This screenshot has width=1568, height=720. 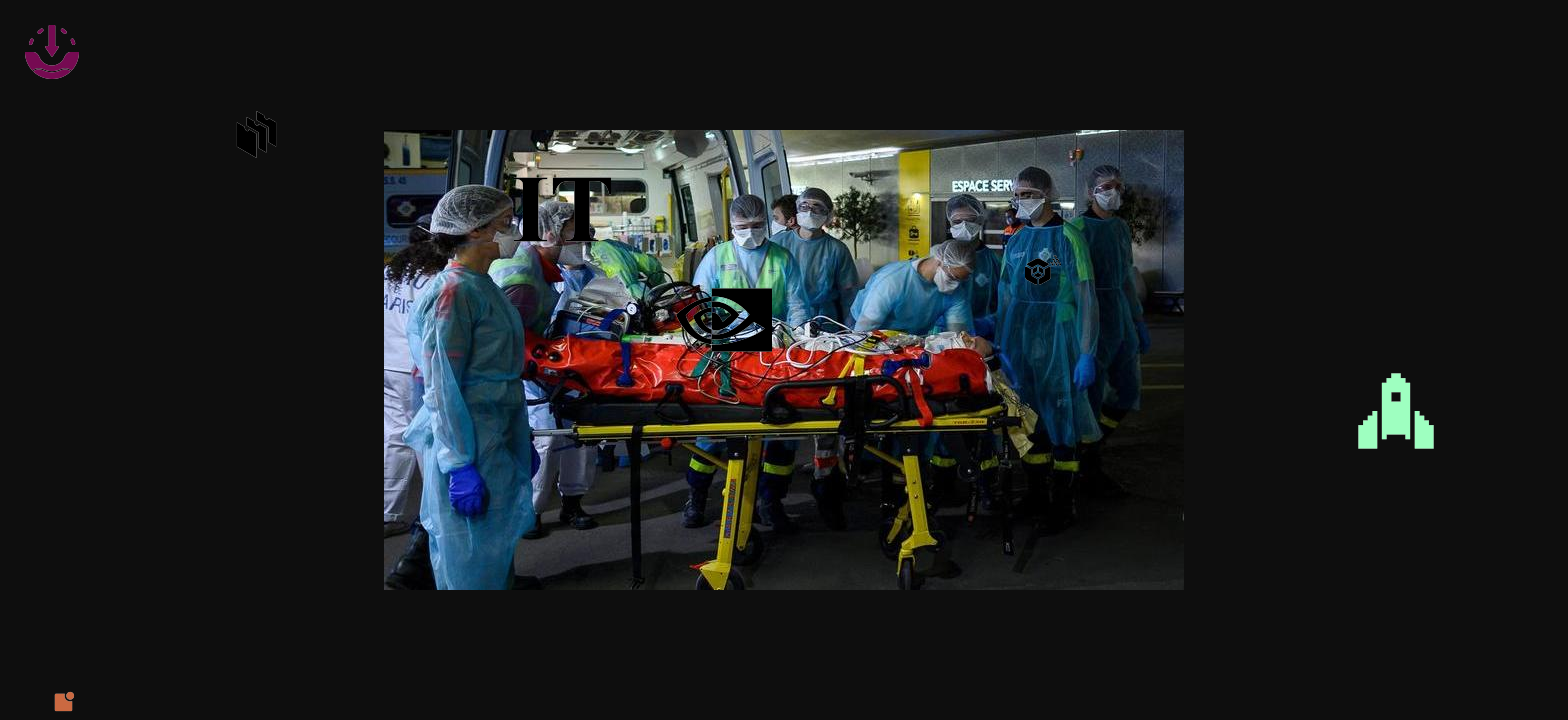 I want to click on kubespray project logo, so click(x=1043, y=270).